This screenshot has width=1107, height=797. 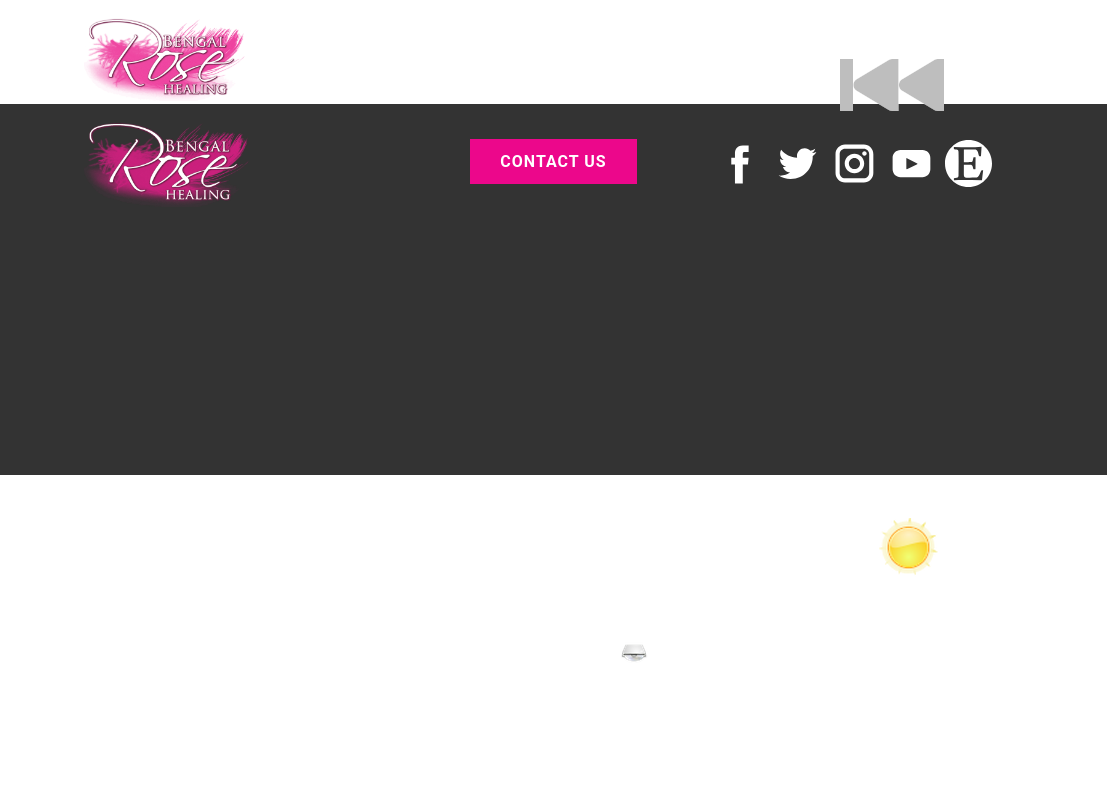 I want to click on access optical disc drive settings, so click(x=634, y=652).